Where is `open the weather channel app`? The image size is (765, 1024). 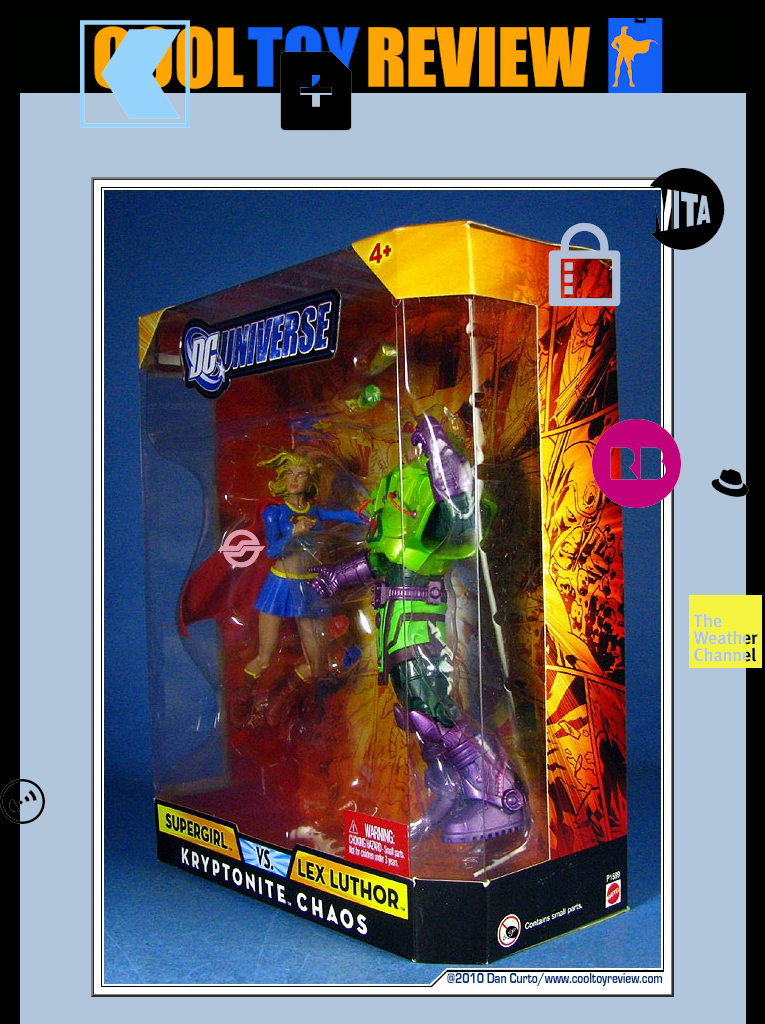 open the weather channel app is located at coordinates (725, 631).